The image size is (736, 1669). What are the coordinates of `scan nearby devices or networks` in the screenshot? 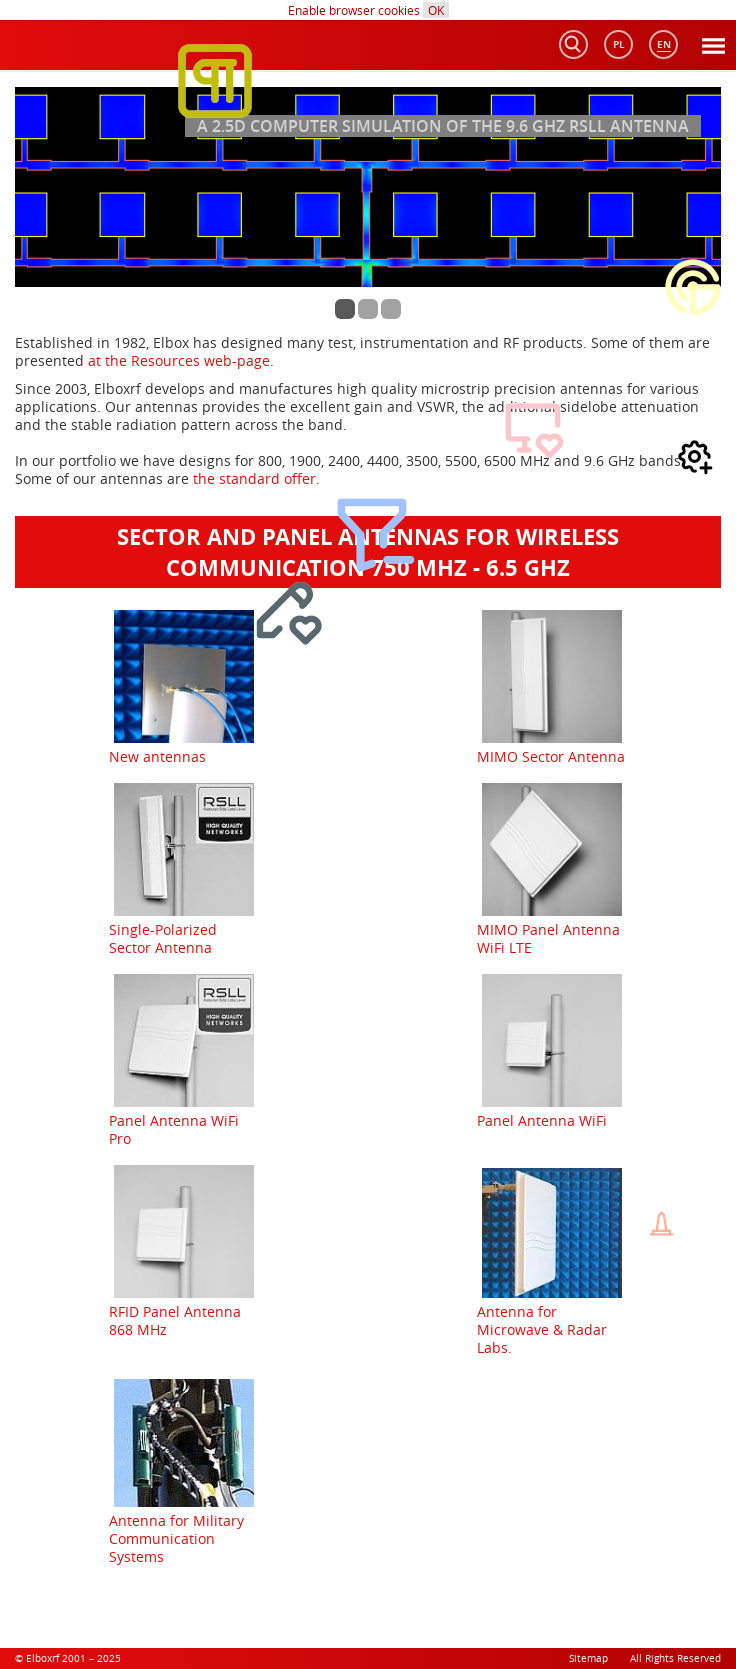 It's located at (693, 287).